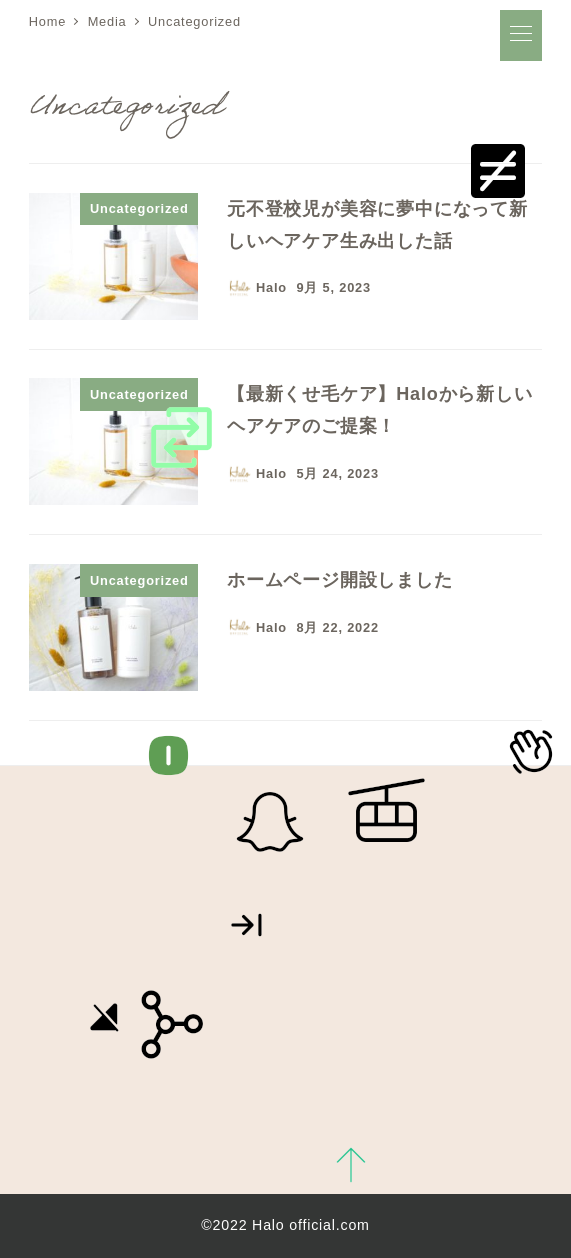 The image size is (571, 1258). What do you see at coordinates (168, 755) in the screenshot?
I see `view more information` at bounding box center [168, 755].